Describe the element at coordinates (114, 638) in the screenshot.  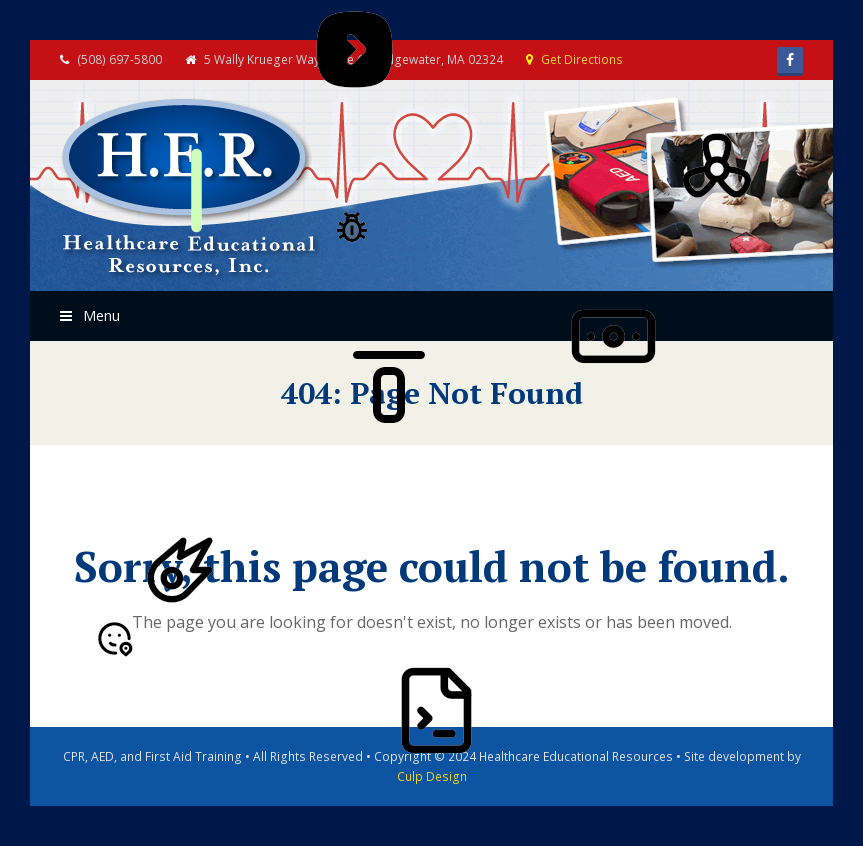
I see `pin your current mood or status` at that location.